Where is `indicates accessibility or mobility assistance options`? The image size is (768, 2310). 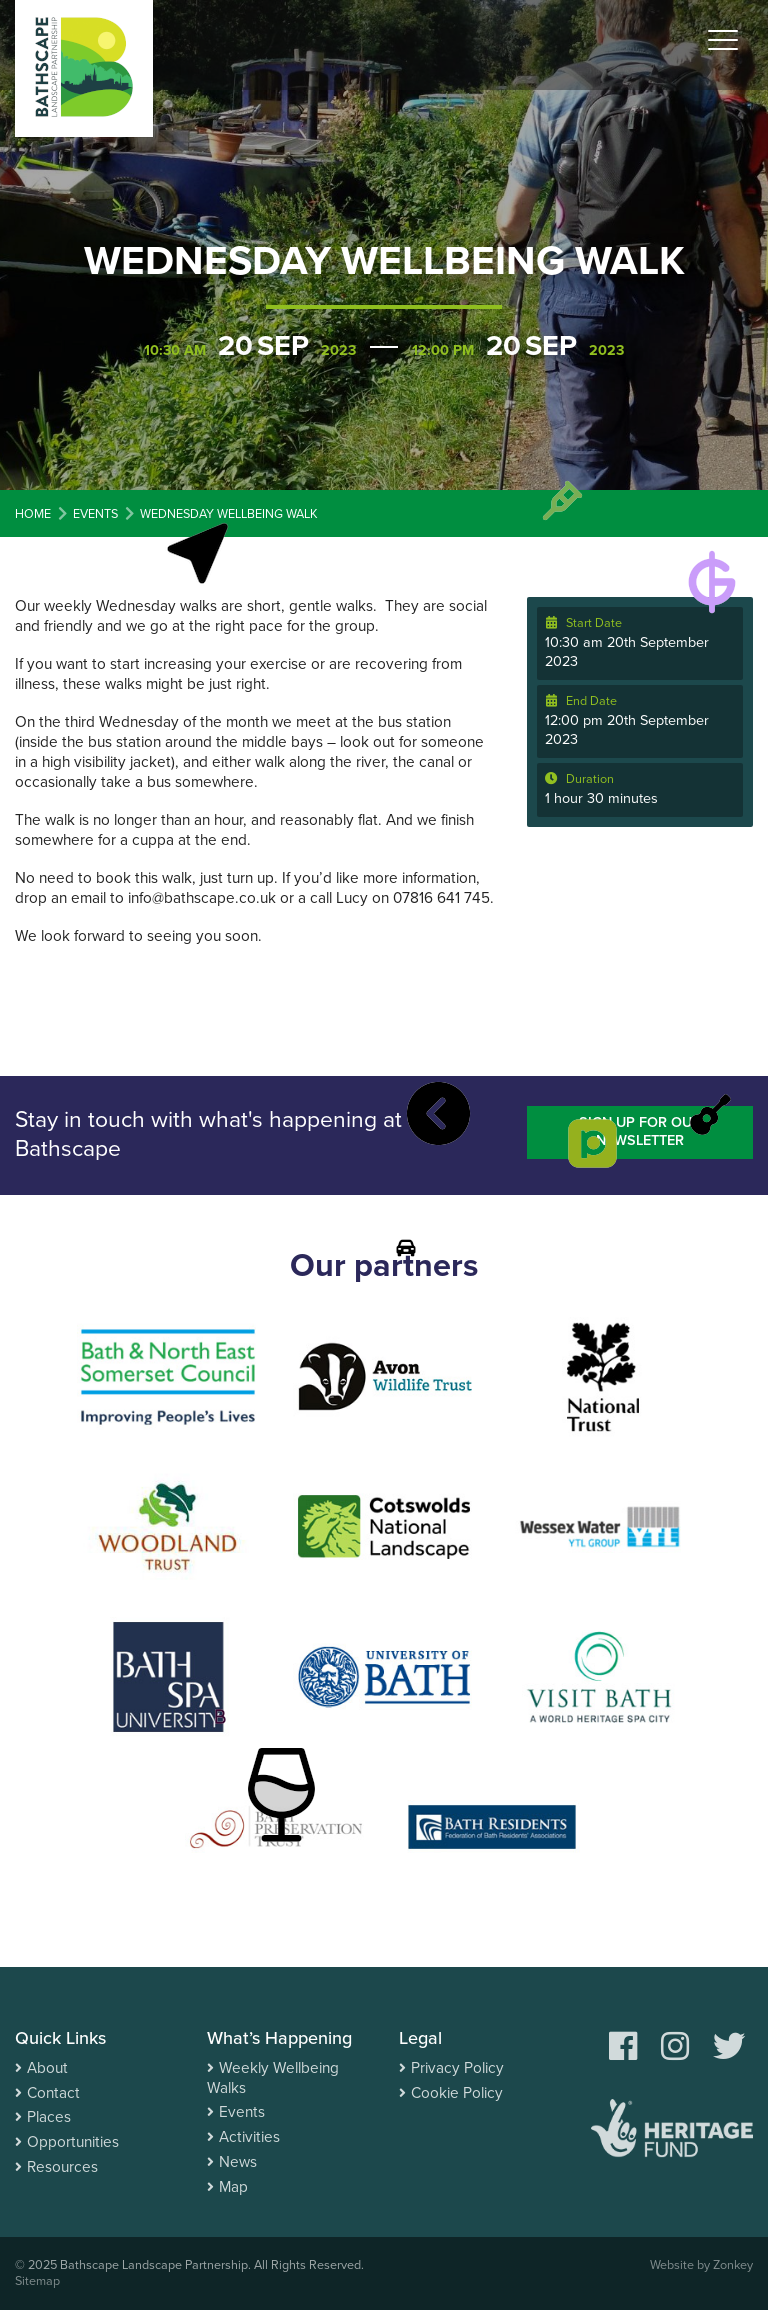
indicates accessibility or mobility assistance options is located at coordinates (562, 500).